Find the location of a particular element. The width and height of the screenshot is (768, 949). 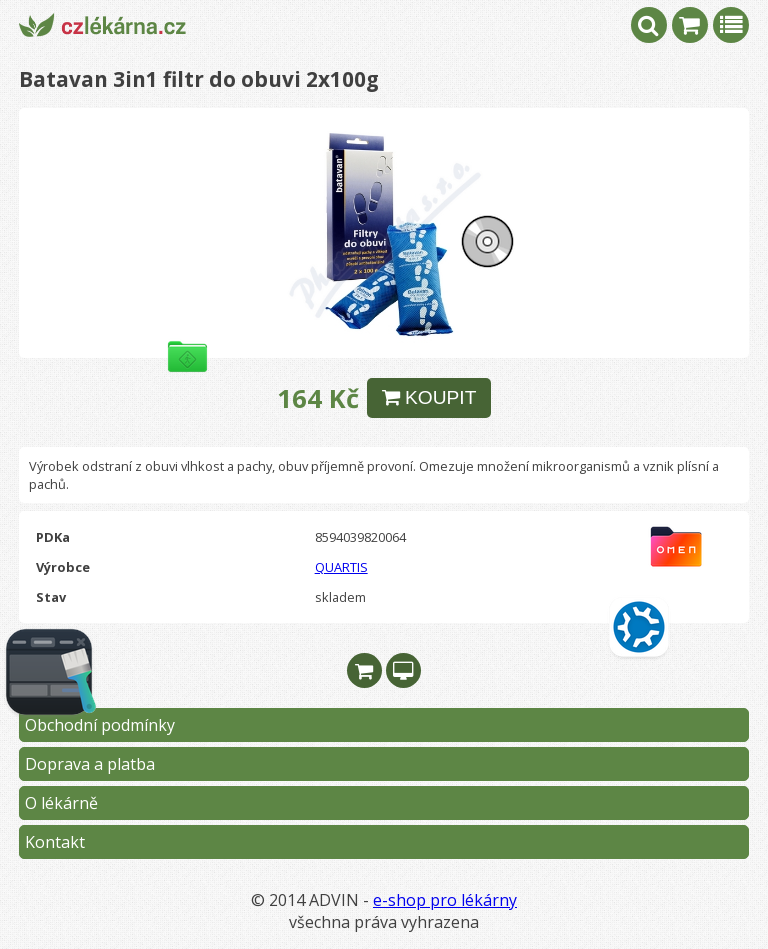

open AdwSteamGtk to customize Steam's appearance is located at coordinates (49, 672).